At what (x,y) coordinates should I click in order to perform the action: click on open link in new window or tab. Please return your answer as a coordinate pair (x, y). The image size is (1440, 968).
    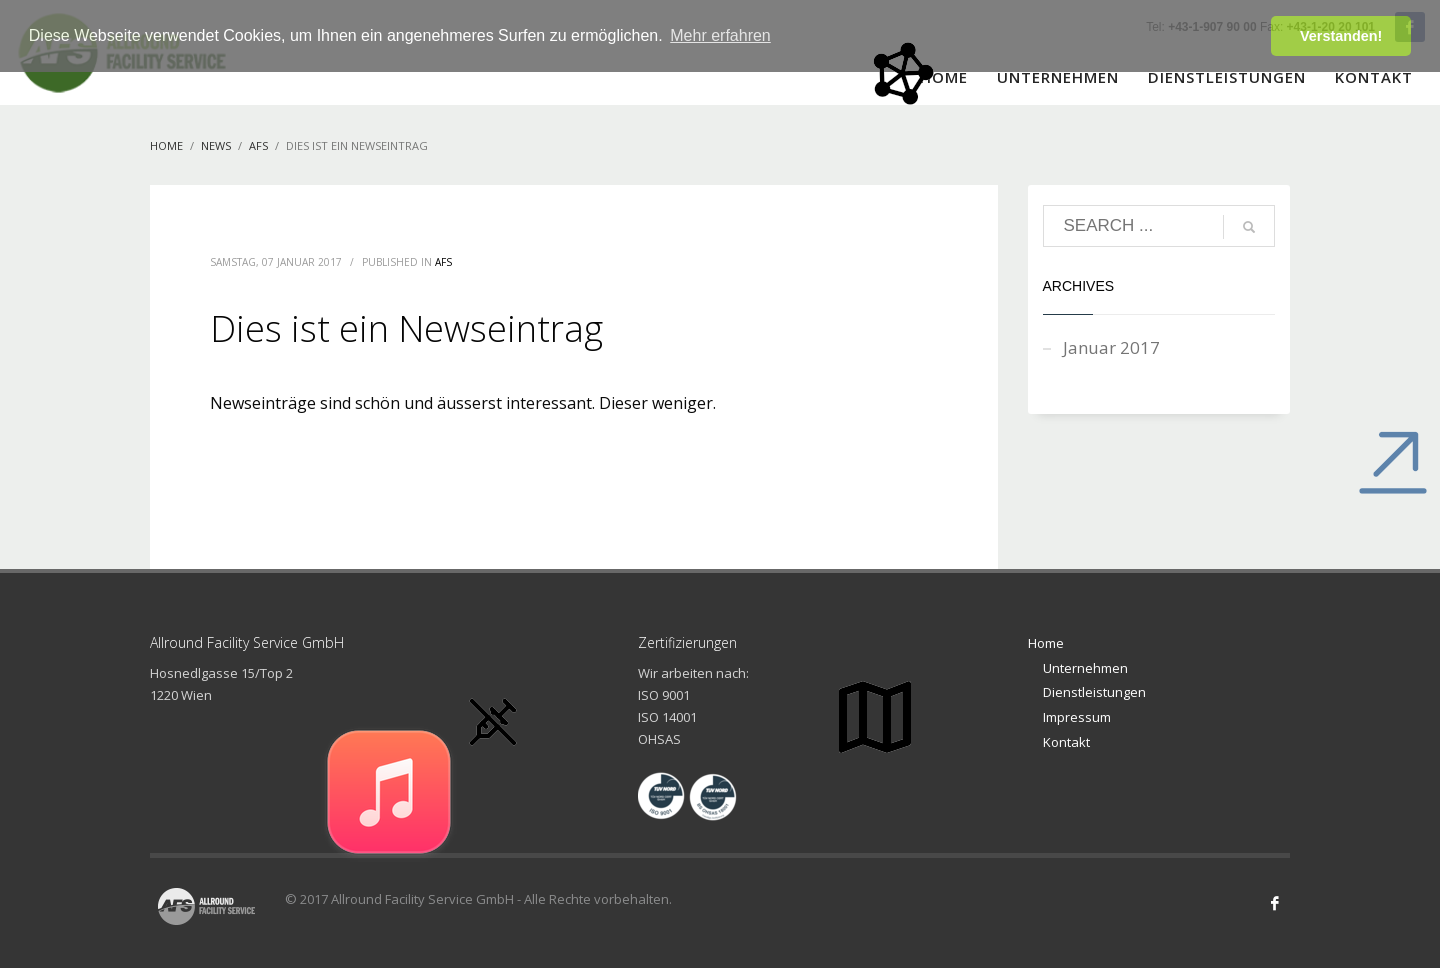
    Looking at the image, I should click on (1393, 460).